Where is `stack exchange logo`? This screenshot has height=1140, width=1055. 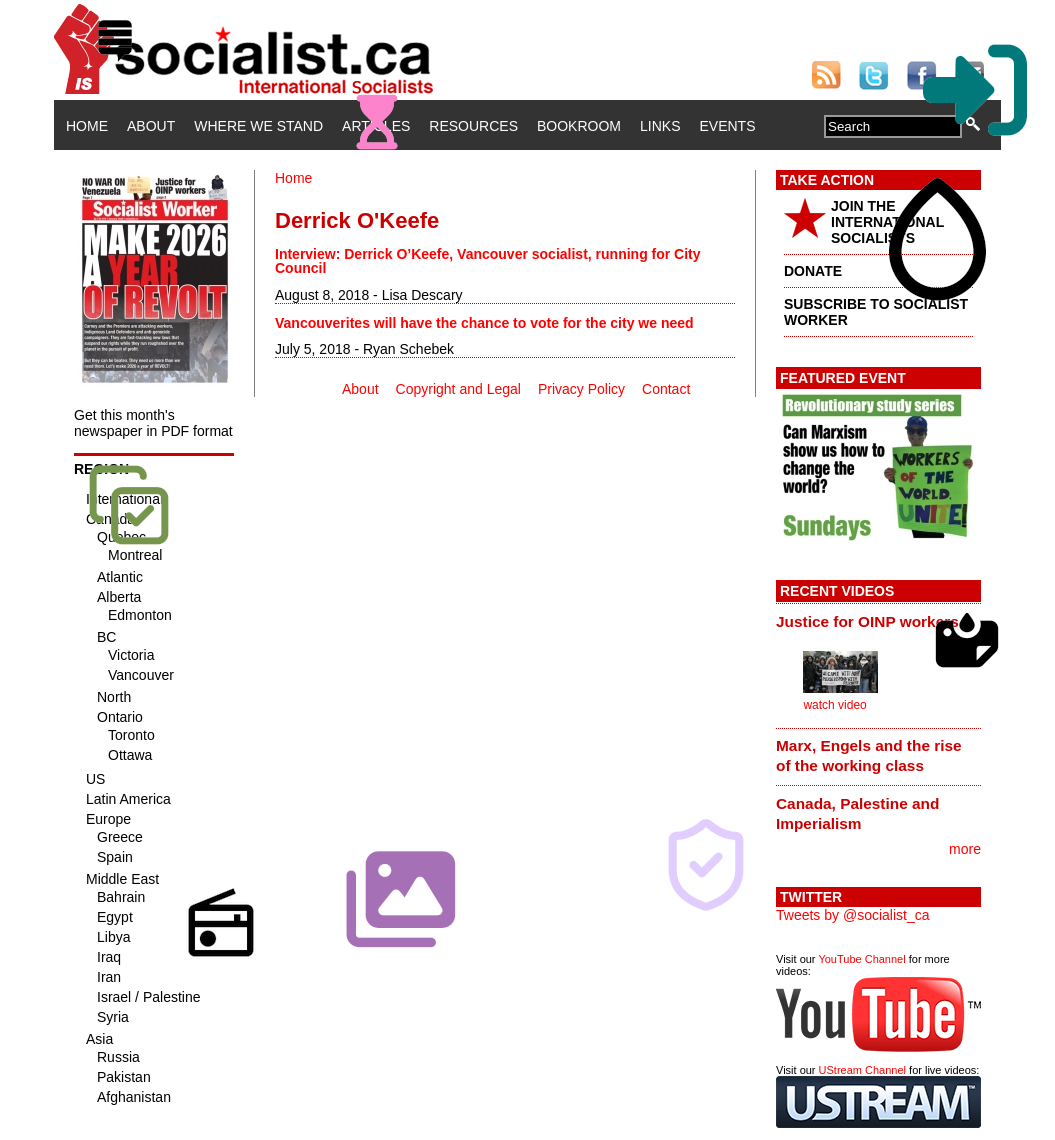
stack exchange logo is located at coordinates (115, 41).